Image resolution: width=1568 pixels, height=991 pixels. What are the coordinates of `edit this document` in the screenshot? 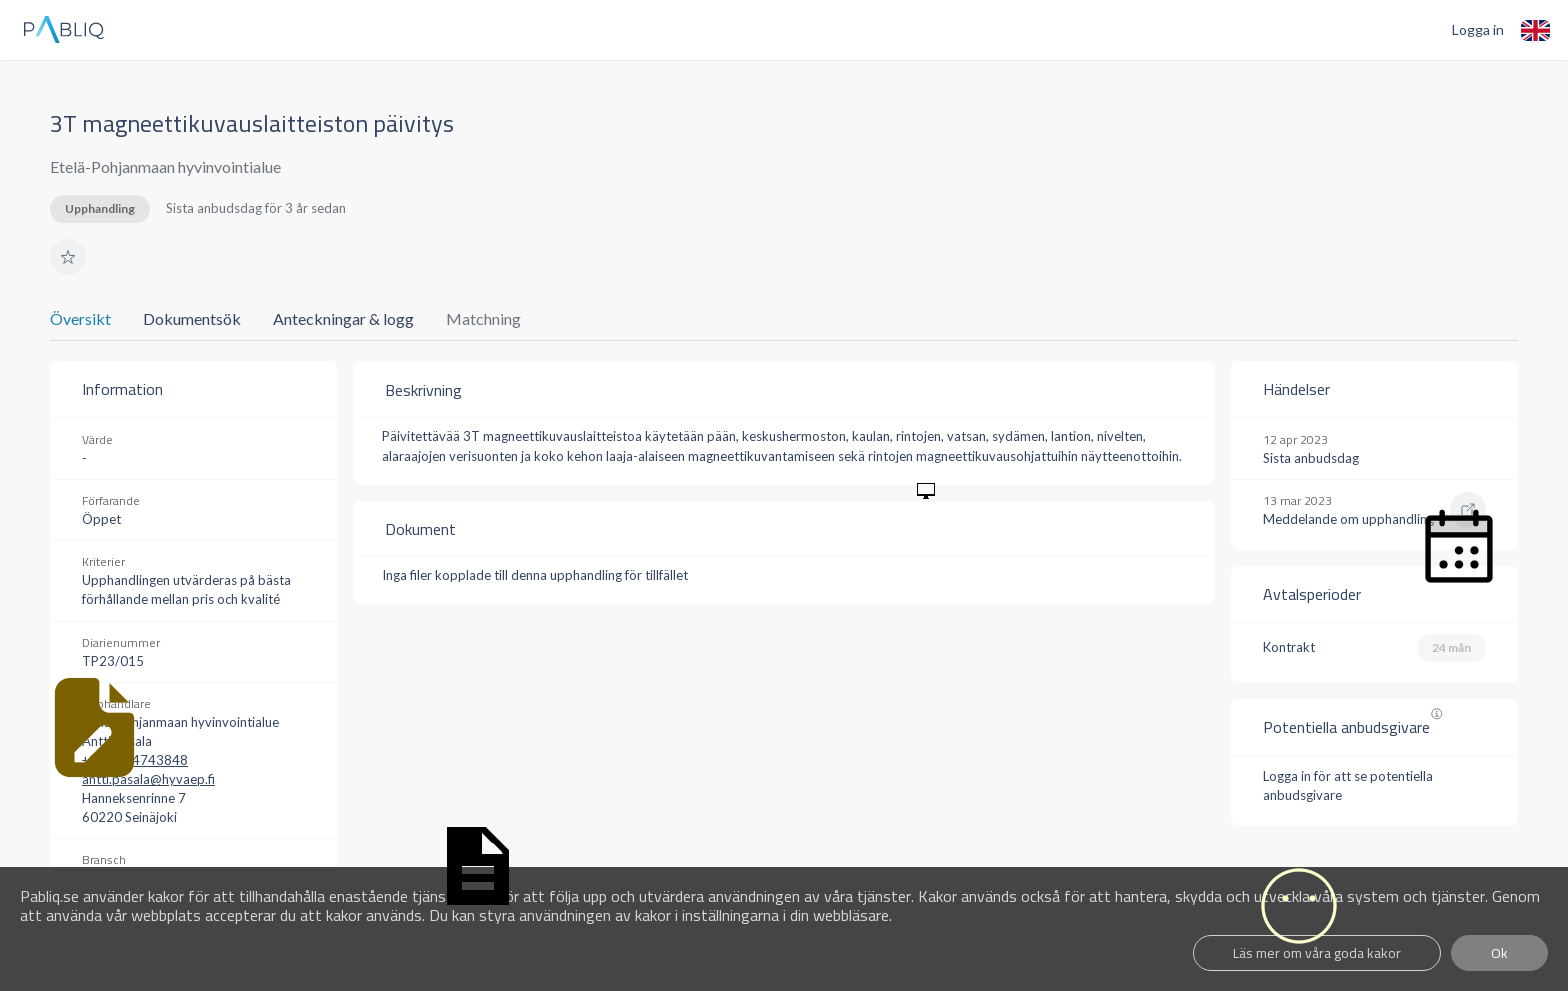 It's located at (94, 727).